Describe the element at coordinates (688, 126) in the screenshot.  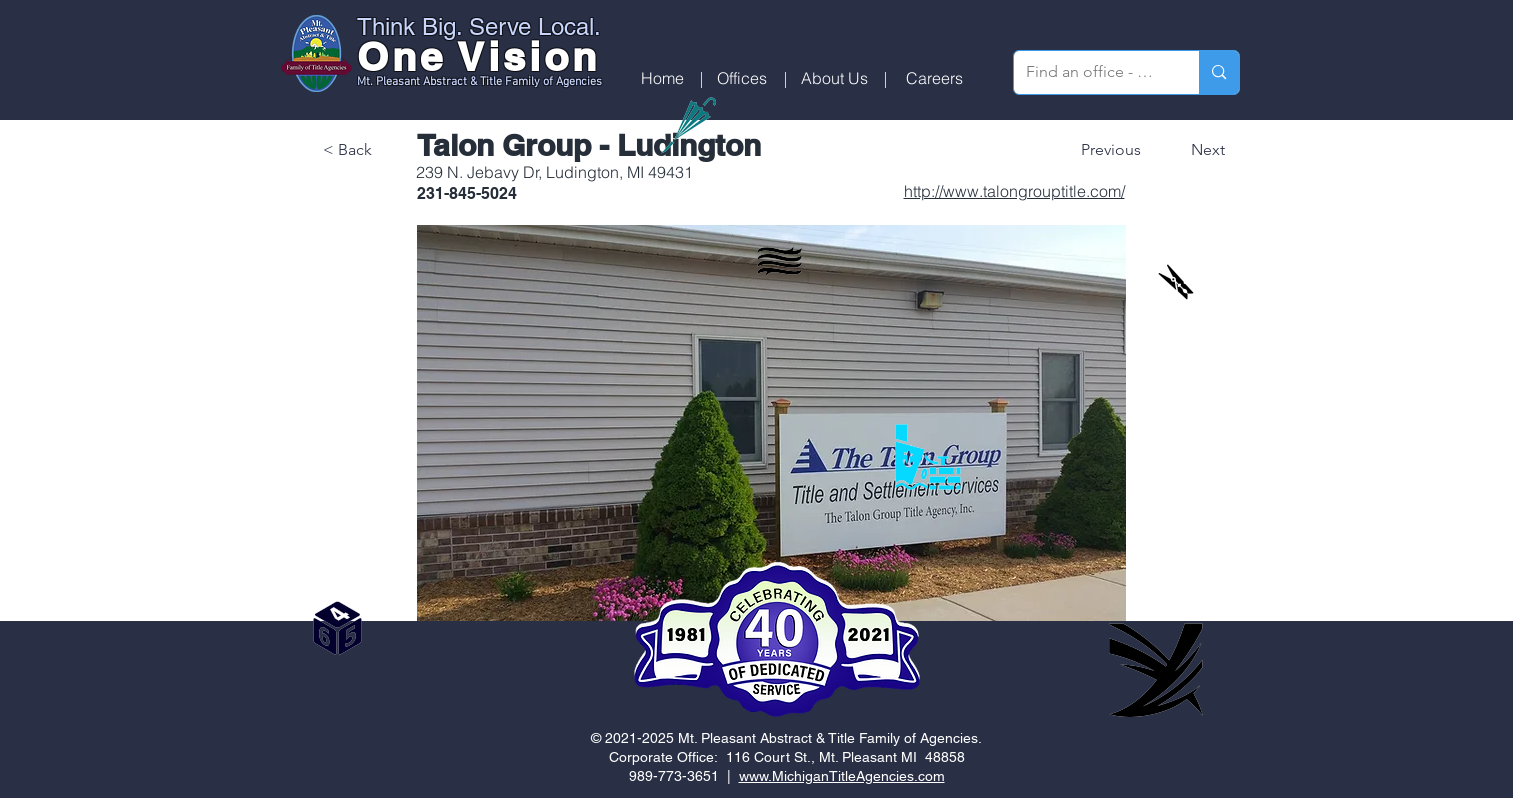
I see `select umbrella bayonet weapon in game inventory` at that location.